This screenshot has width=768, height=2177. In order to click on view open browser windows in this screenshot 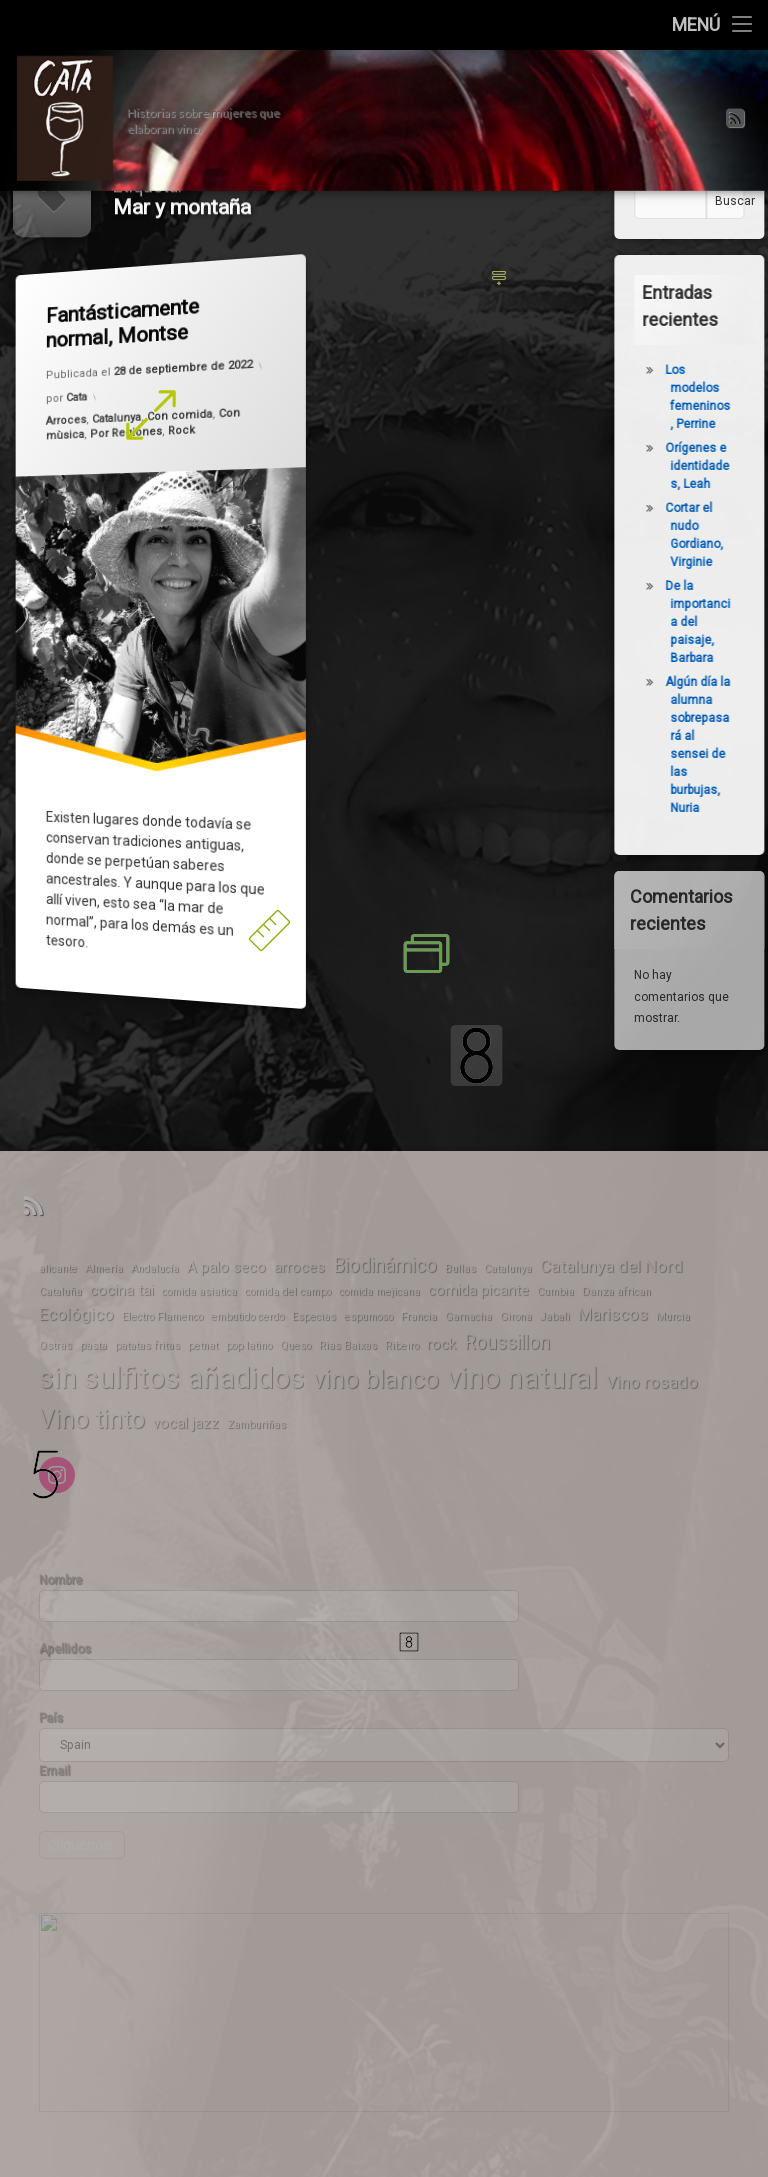, I will do `click(426, 953)`.